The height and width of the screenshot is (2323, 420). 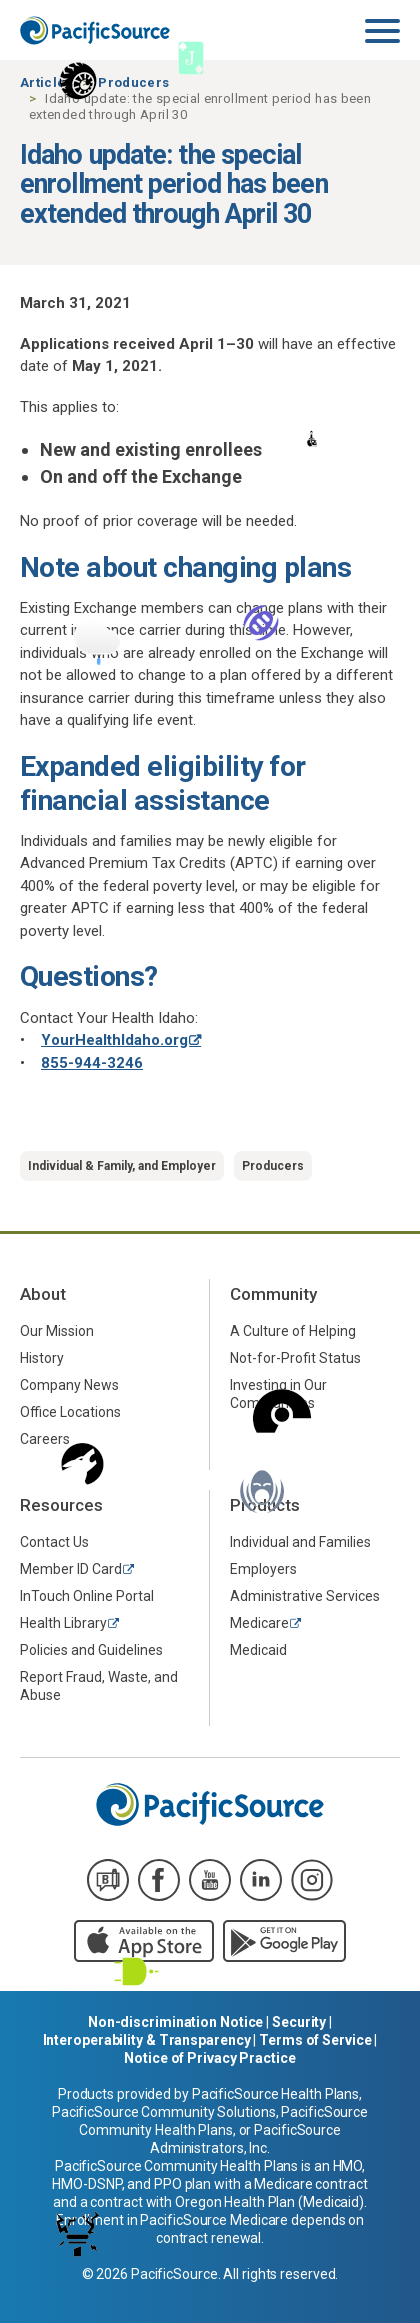 I want to click on abstract logo or brand identity element, so click(x=261, y=623).